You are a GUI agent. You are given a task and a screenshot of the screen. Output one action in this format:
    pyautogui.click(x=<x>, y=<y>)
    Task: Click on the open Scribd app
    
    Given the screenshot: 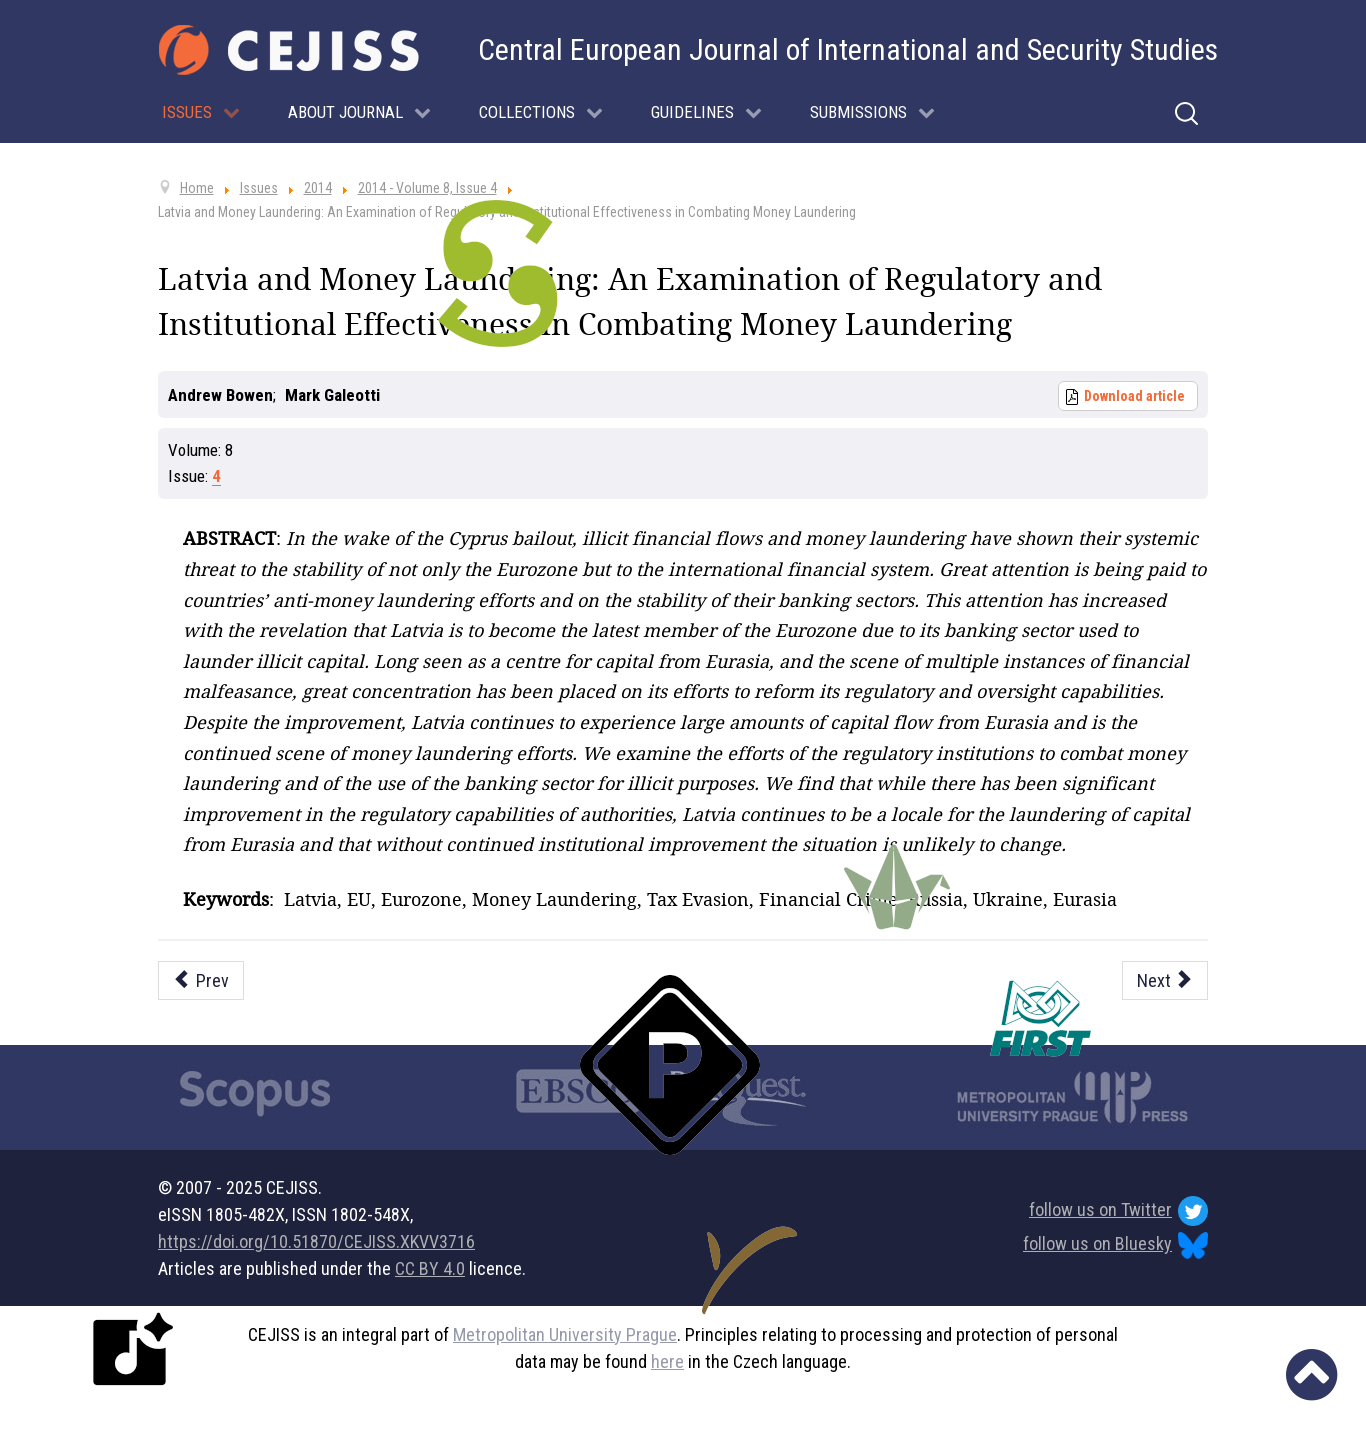 What is the action you would take?
    pyautogui.click(x=497, y=273)
    